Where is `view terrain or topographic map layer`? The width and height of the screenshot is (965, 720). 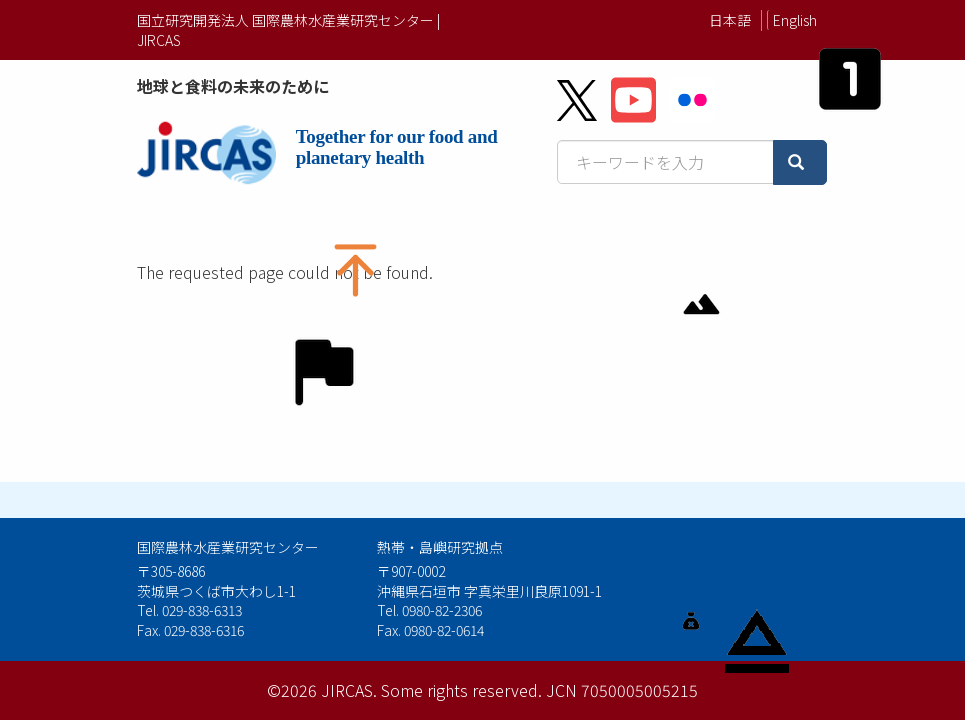 view terrain or topographic map layer is located at coordinates (701, 303).